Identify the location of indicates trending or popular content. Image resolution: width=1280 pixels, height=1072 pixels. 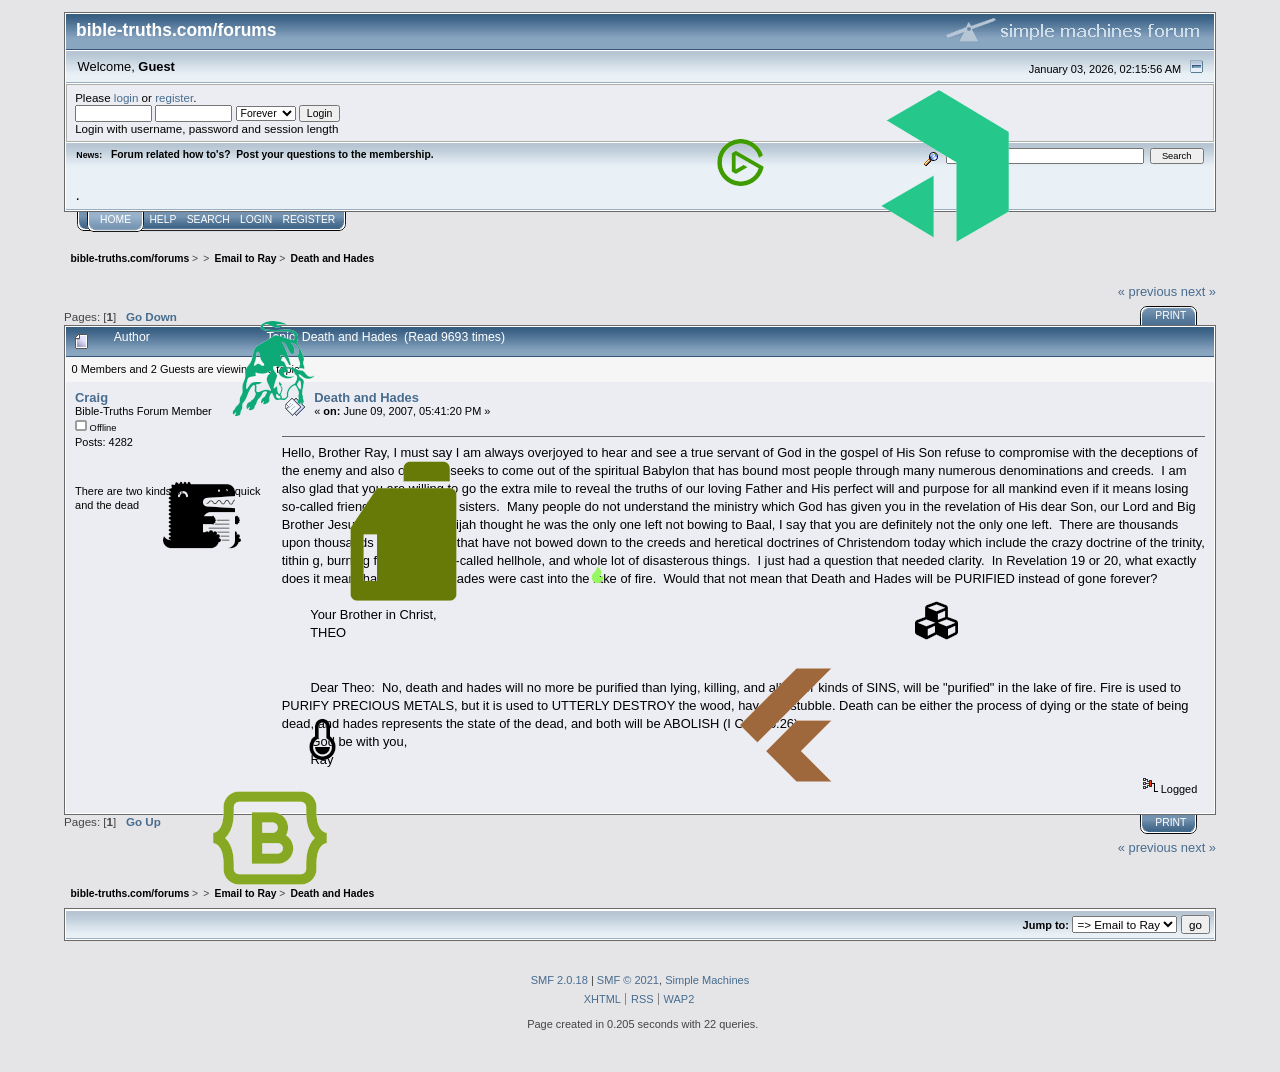
(597, 574).